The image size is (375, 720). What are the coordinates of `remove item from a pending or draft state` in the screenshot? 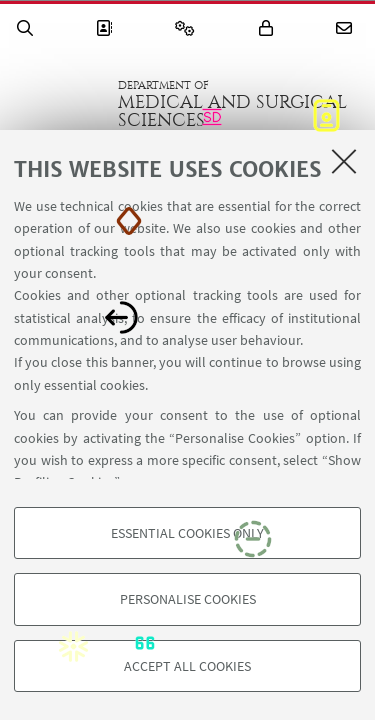 It's located at (253, 539).